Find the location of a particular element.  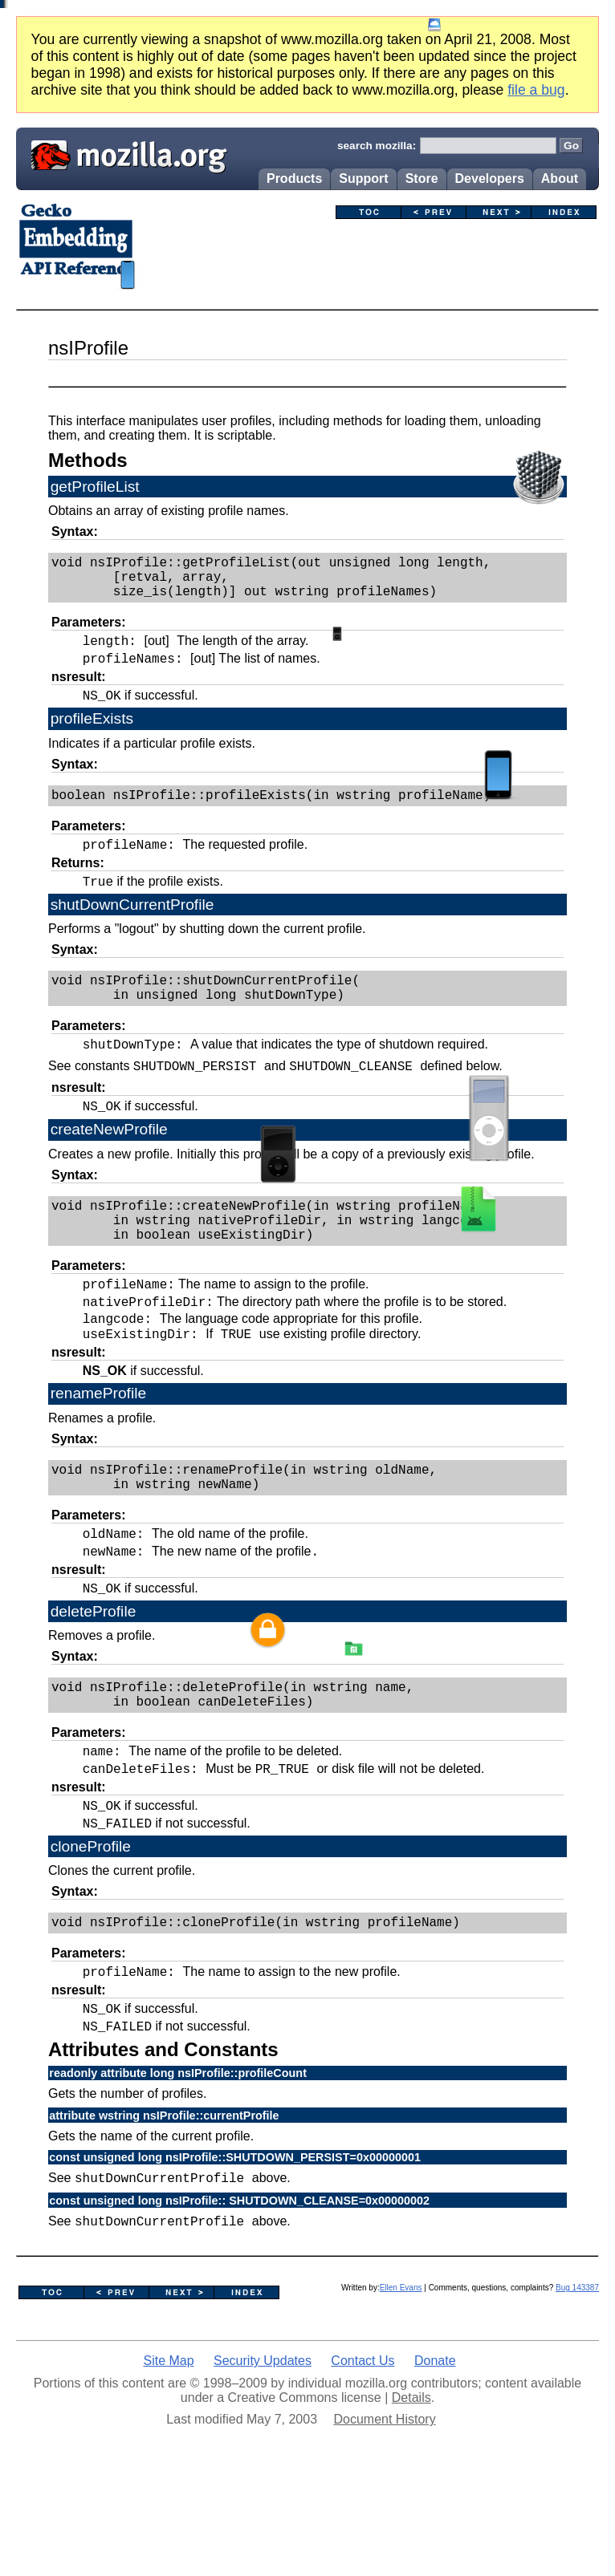

access Xsan storage area network settings is located at coordinates (539, 478).